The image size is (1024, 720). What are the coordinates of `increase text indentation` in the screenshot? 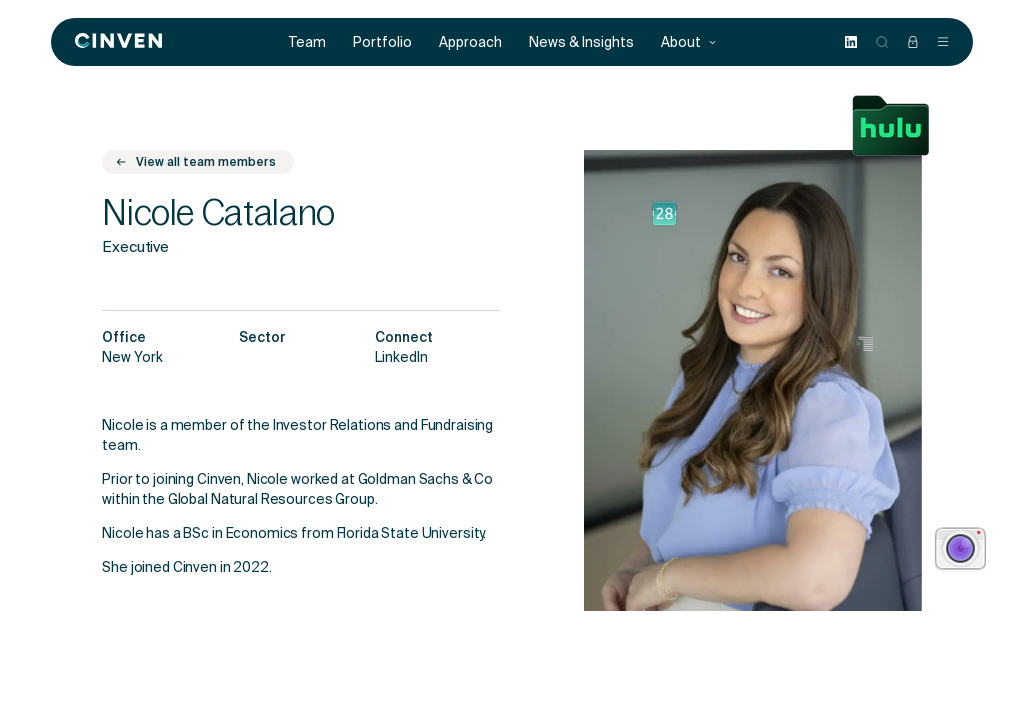 It's located at (865, 343).